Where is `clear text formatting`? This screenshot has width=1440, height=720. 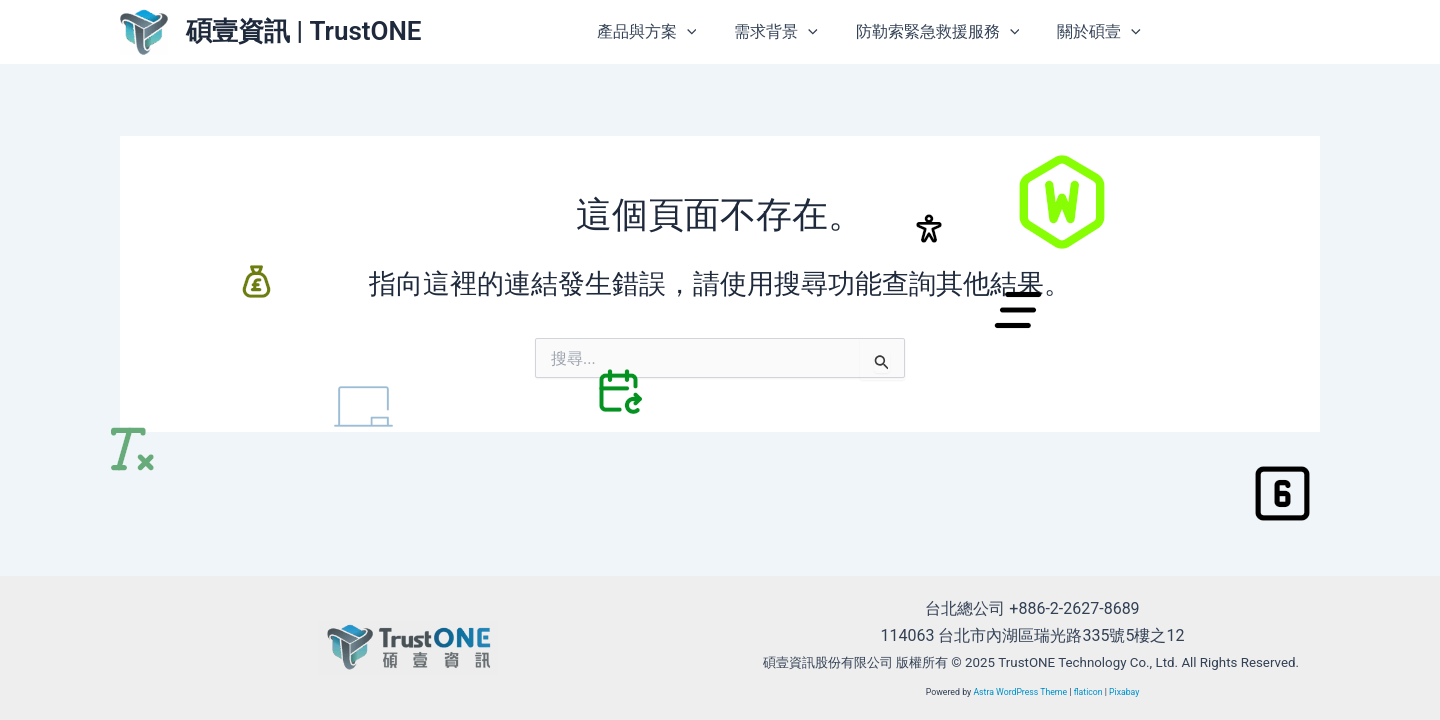 clear text formatting is located at coordinates (127, 449).